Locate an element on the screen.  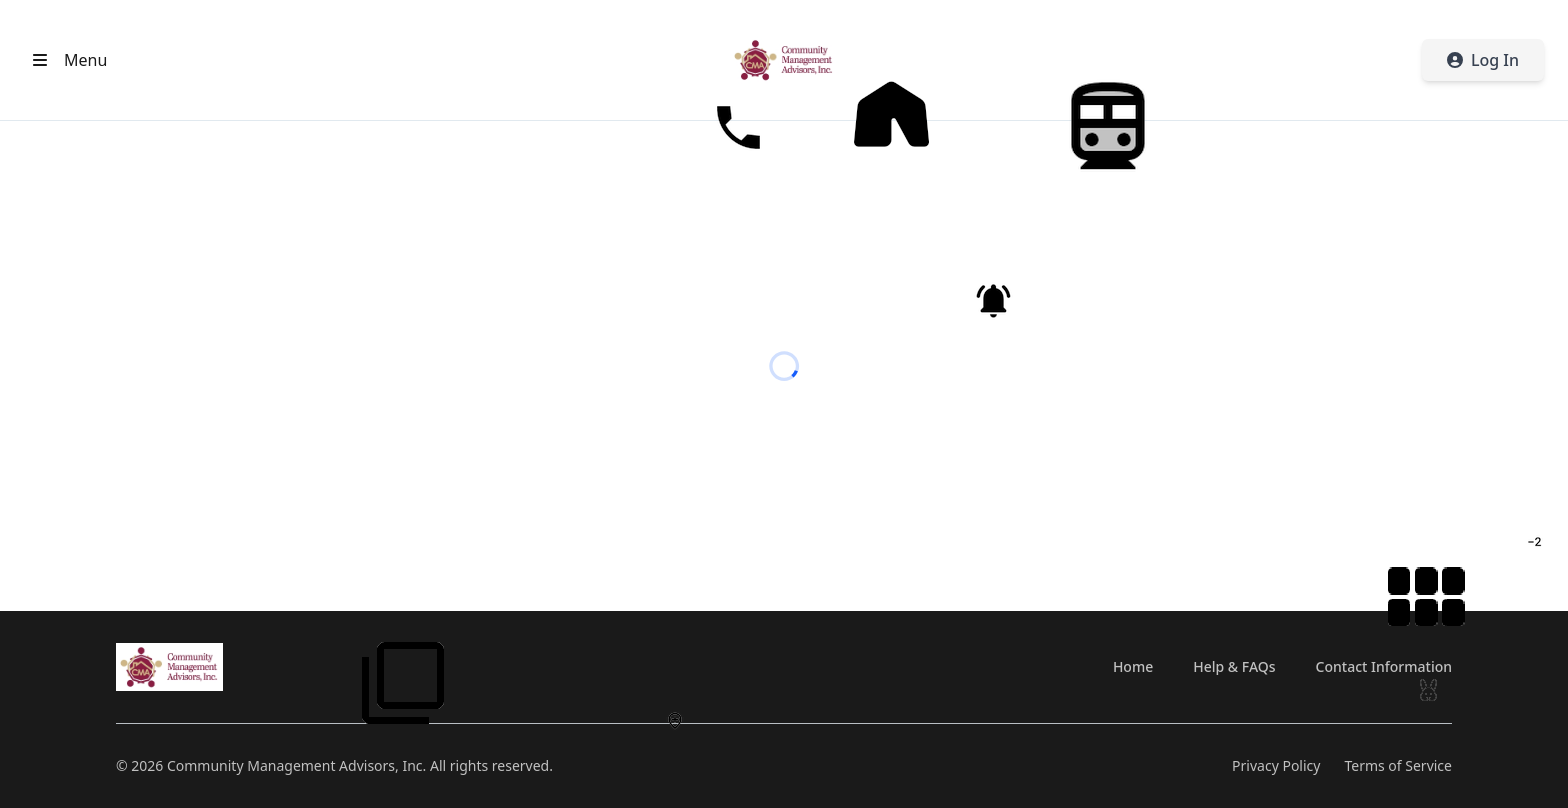
access pet or animal-related features is located at coordinates (1428, 690).